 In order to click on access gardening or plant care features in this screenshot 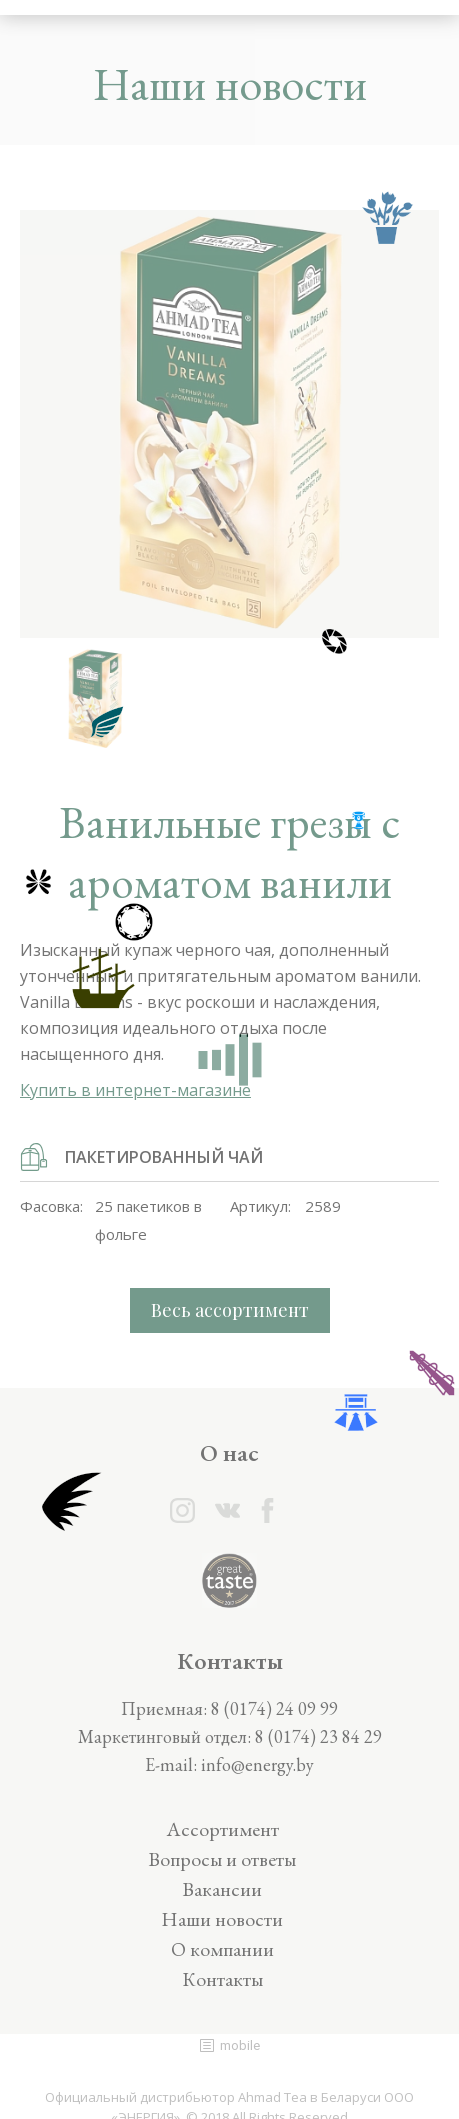, I will do `click(387, 218)`.